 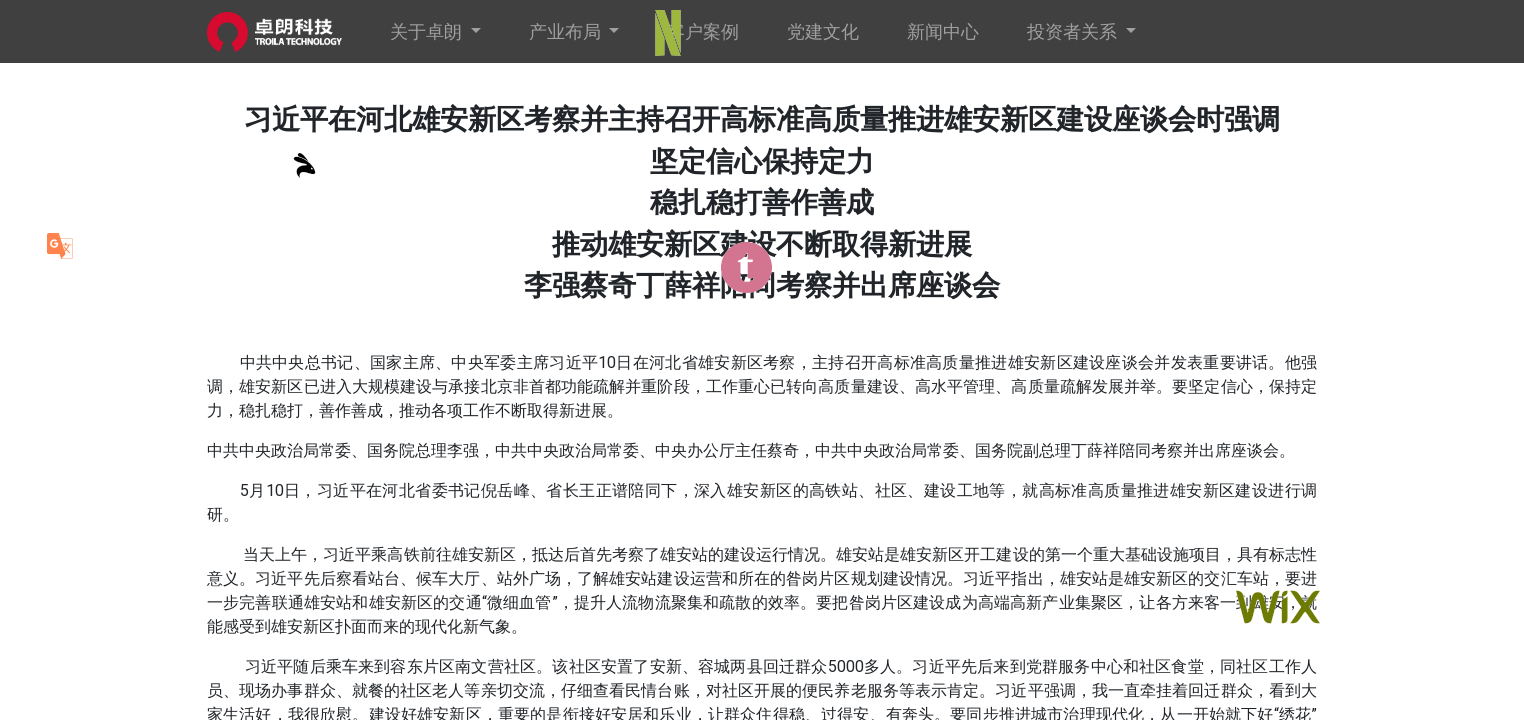 I want to click on open Netflix app, so click(x=668, y=33).